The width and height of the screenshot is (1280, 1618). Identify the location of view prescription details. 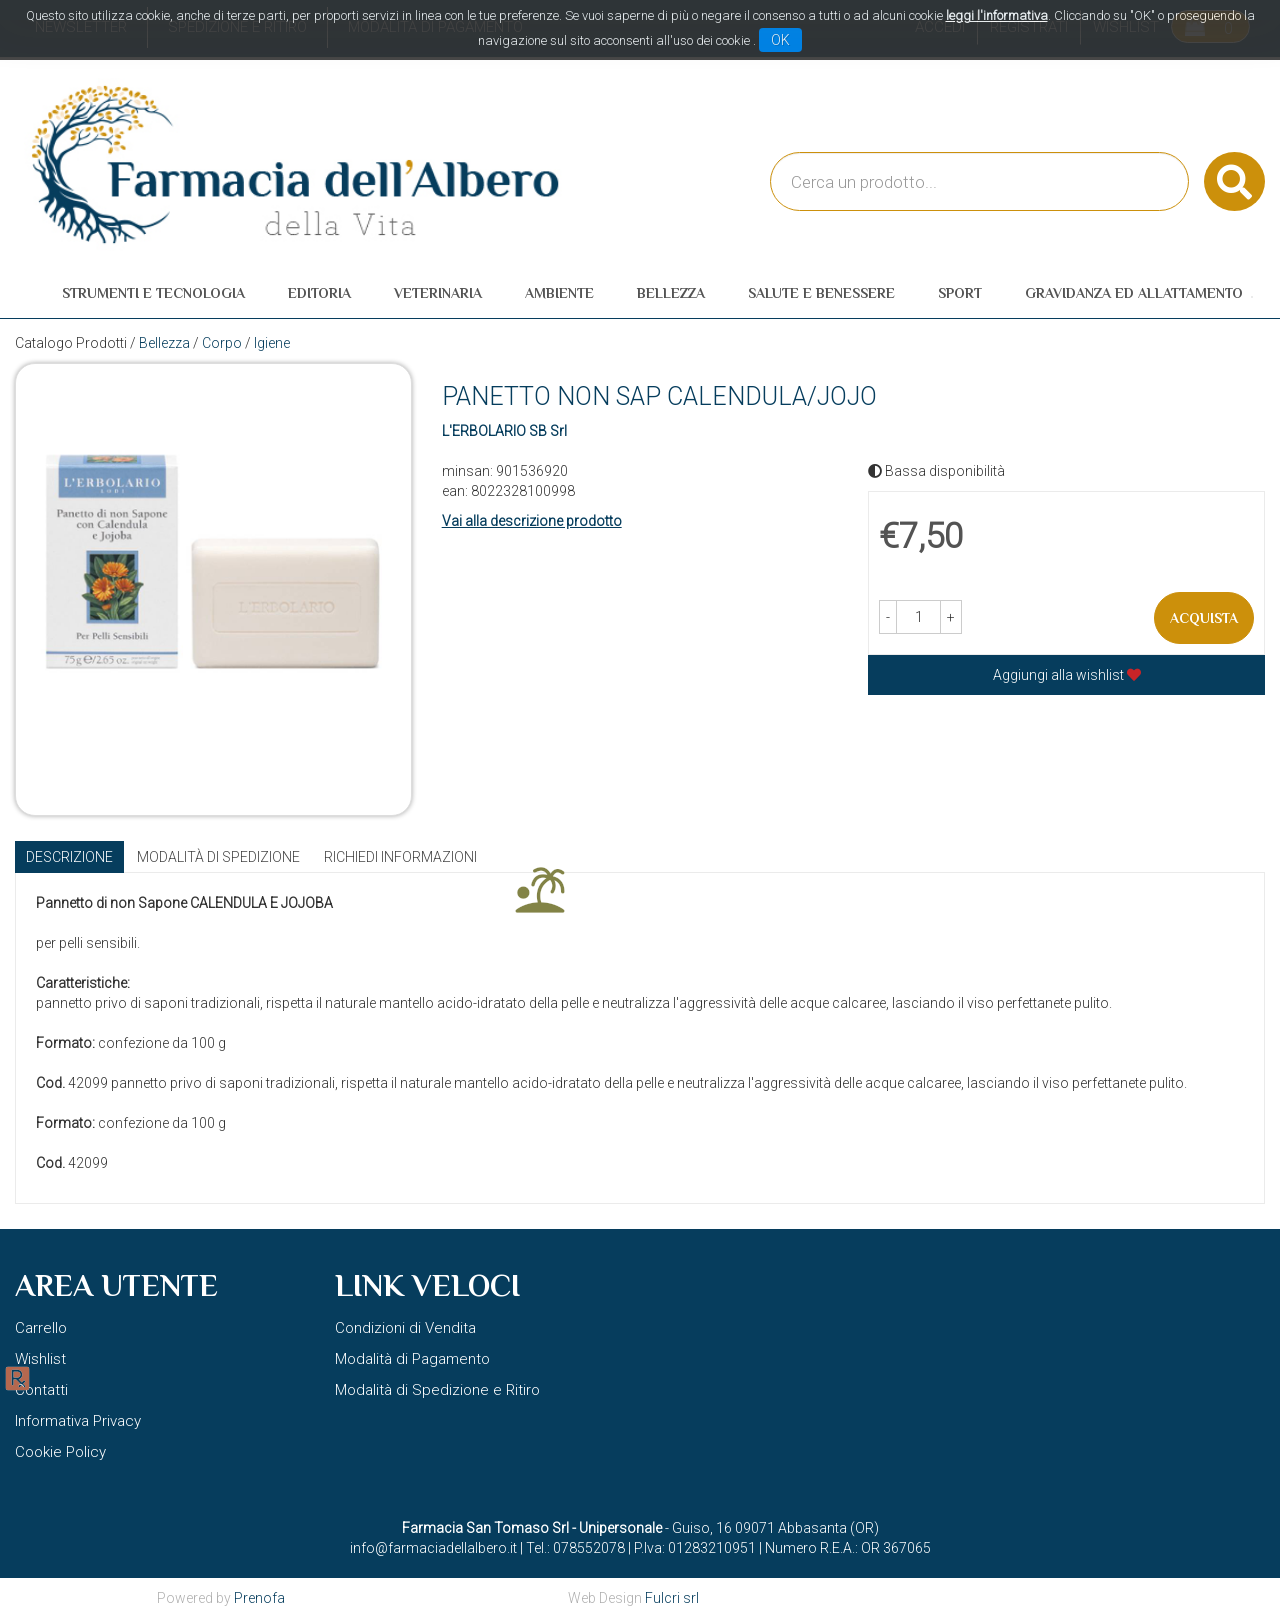
(17, 1378).